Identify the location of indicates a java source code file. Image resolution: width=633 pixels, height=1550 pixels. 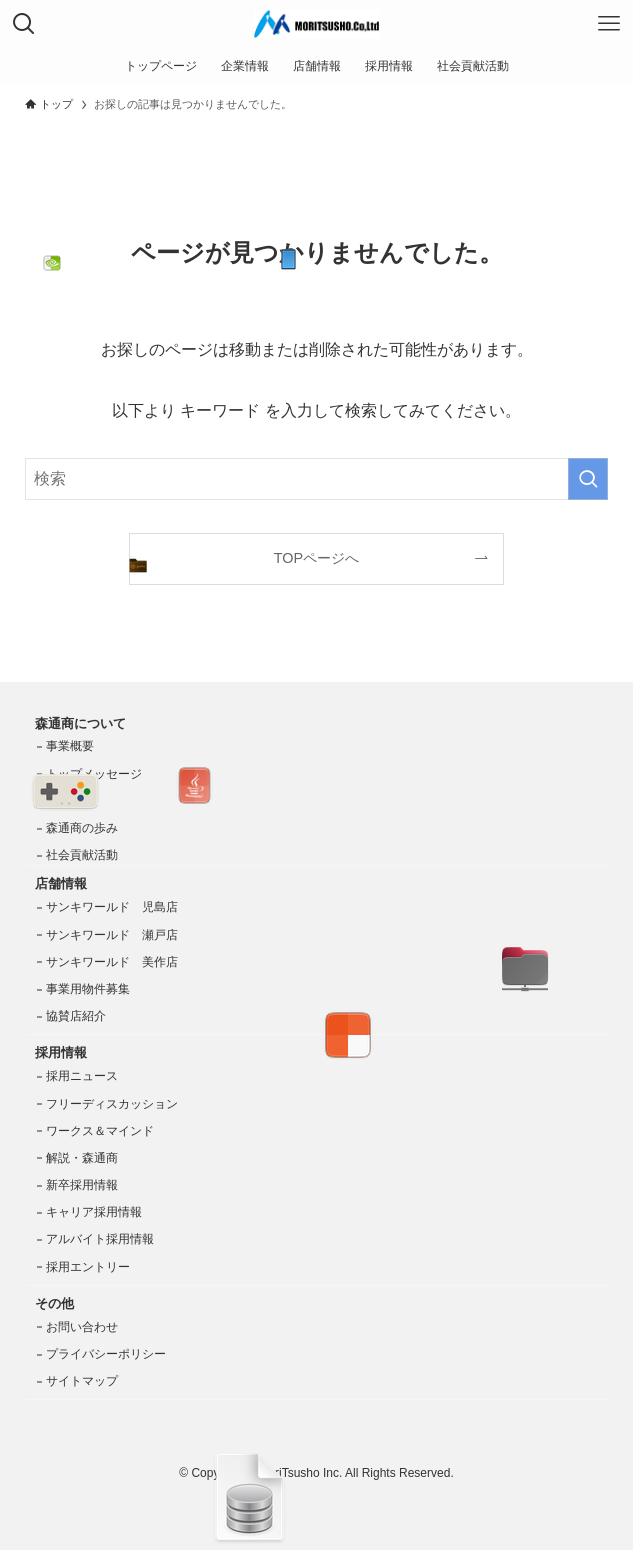
(194, 785).